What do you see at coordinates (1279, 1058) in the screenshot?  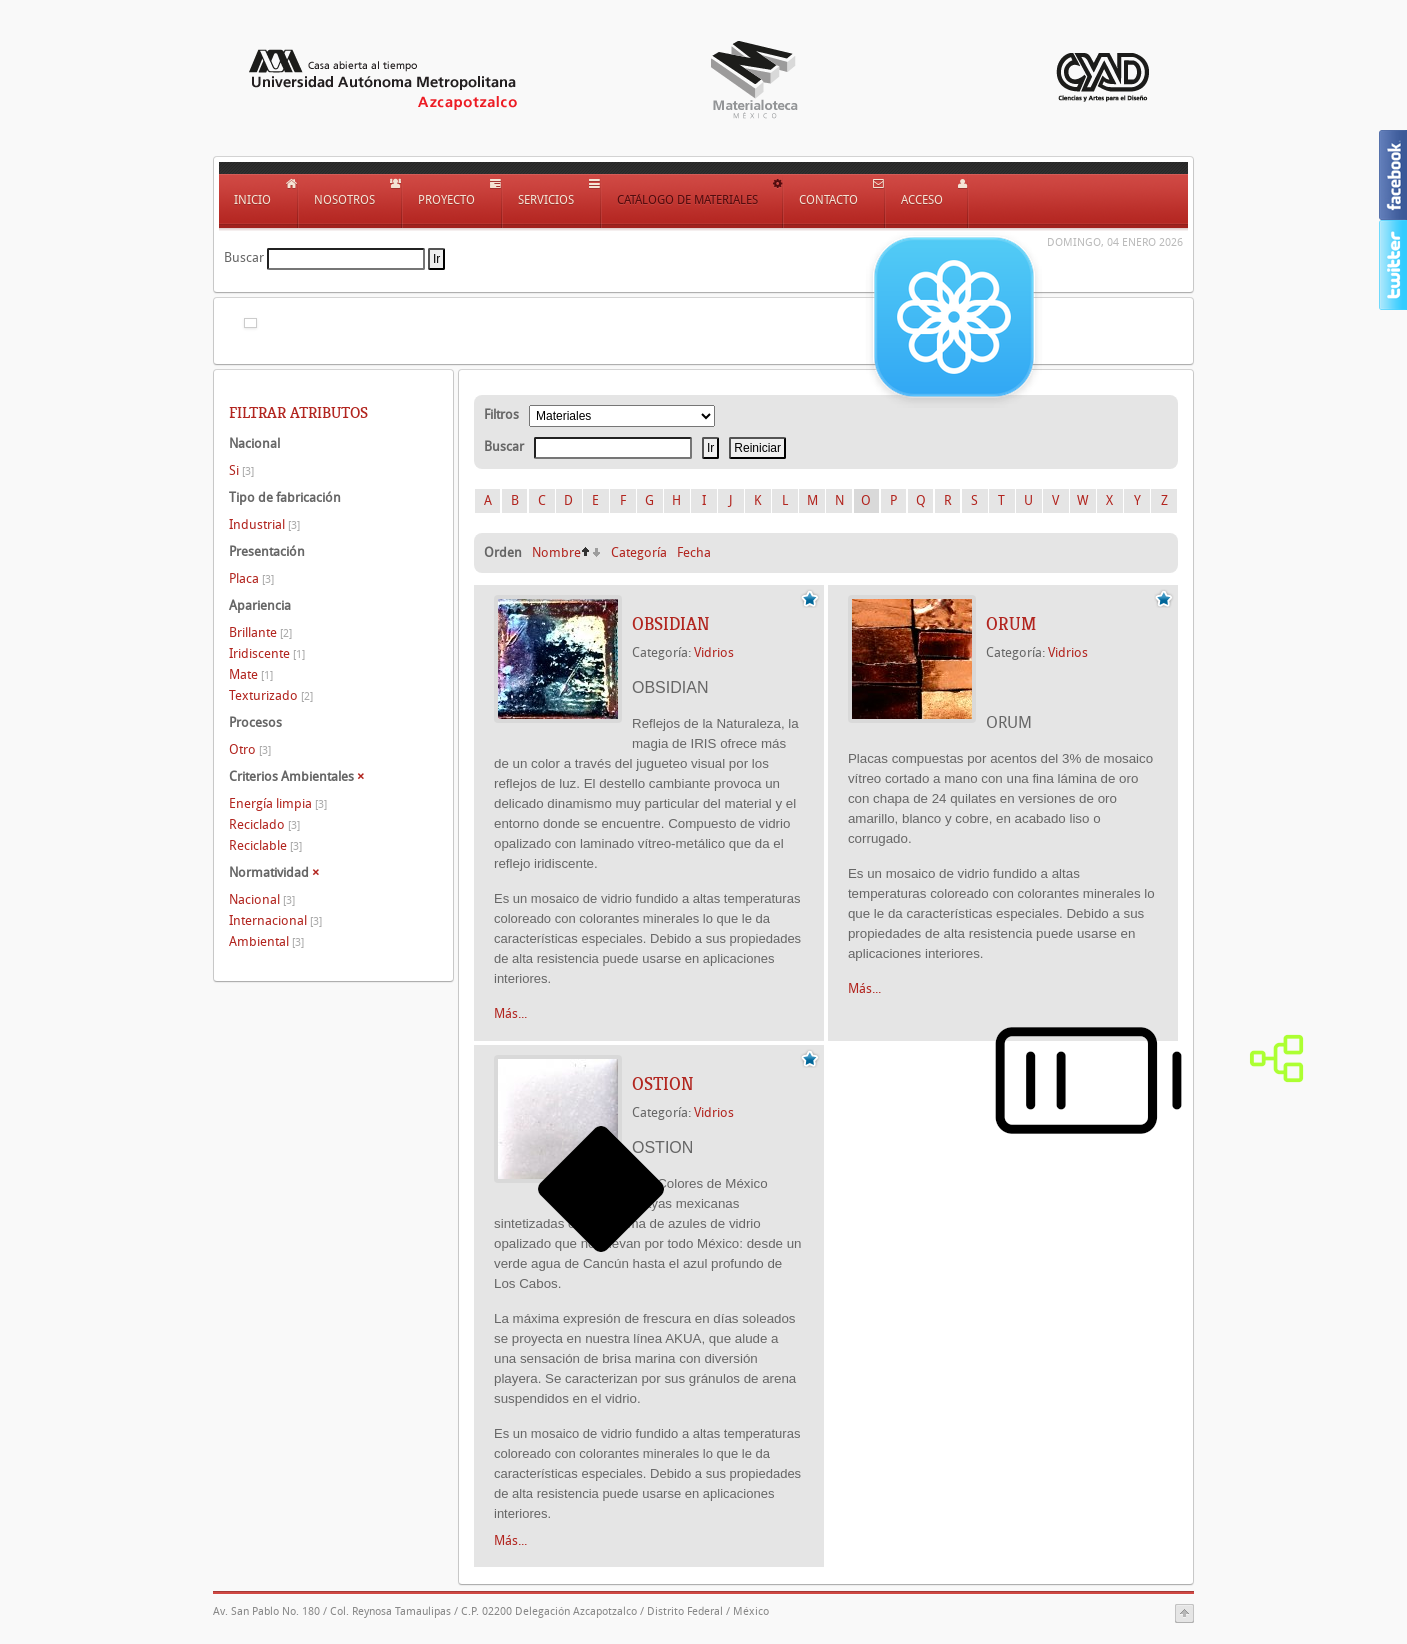 I see `view hierarchical organization or folder structure` at bounding box center [1279, 1058].